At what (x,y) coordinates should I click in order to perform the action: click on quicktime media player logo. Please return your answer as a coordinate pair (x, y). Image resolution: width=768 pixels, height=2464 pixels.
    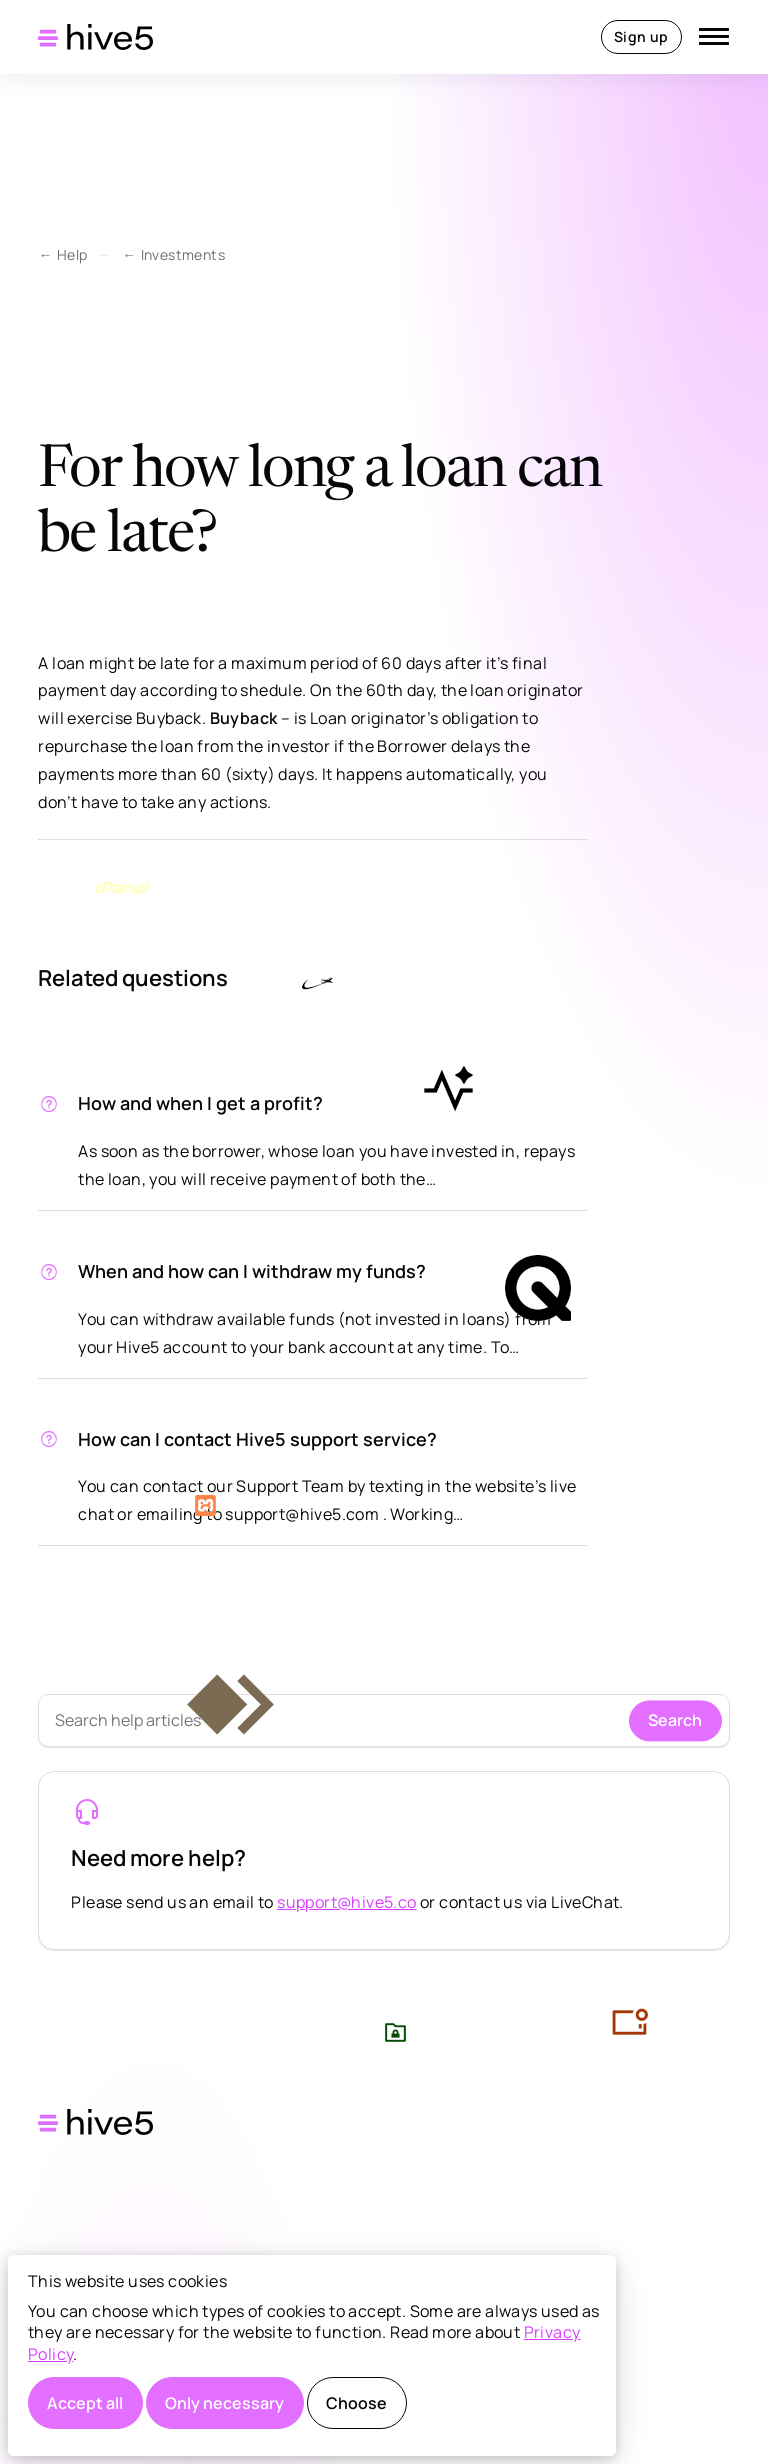
    Looking at the image, I should click on (538, 1288).